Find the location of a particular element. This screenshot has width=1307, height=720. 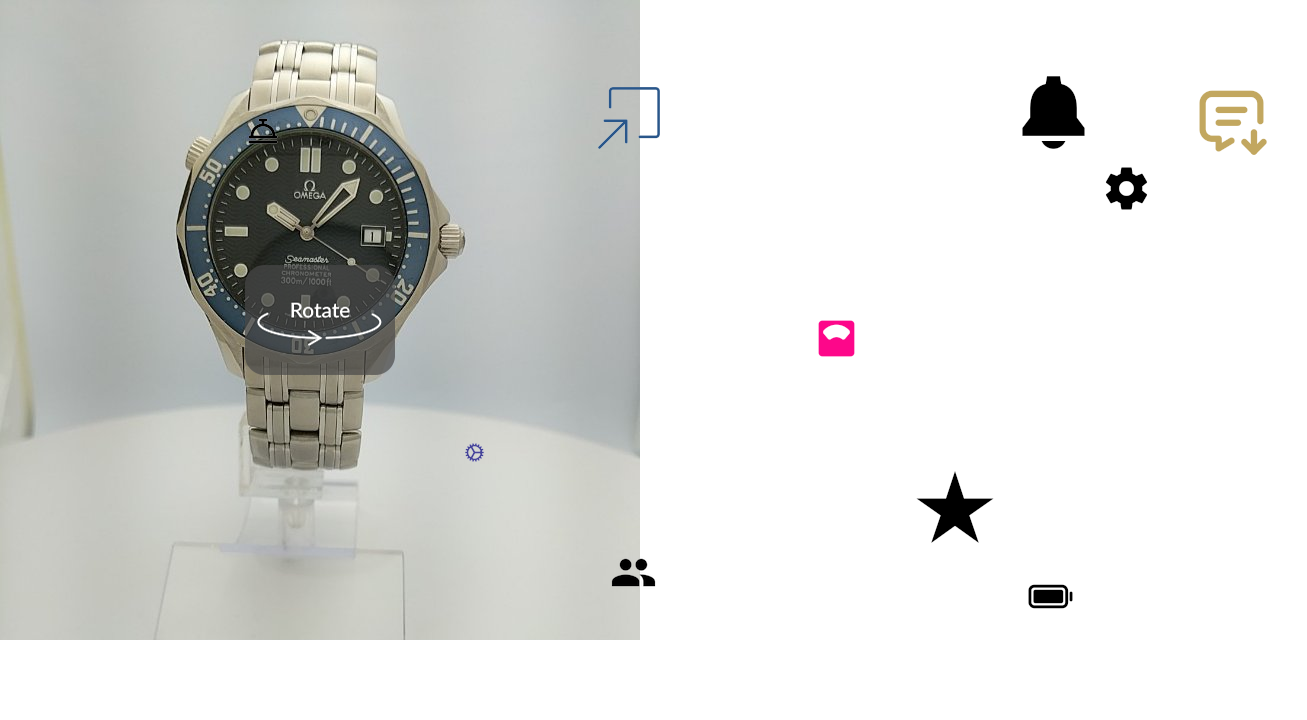

view group members is located at coordinates (633, 572).